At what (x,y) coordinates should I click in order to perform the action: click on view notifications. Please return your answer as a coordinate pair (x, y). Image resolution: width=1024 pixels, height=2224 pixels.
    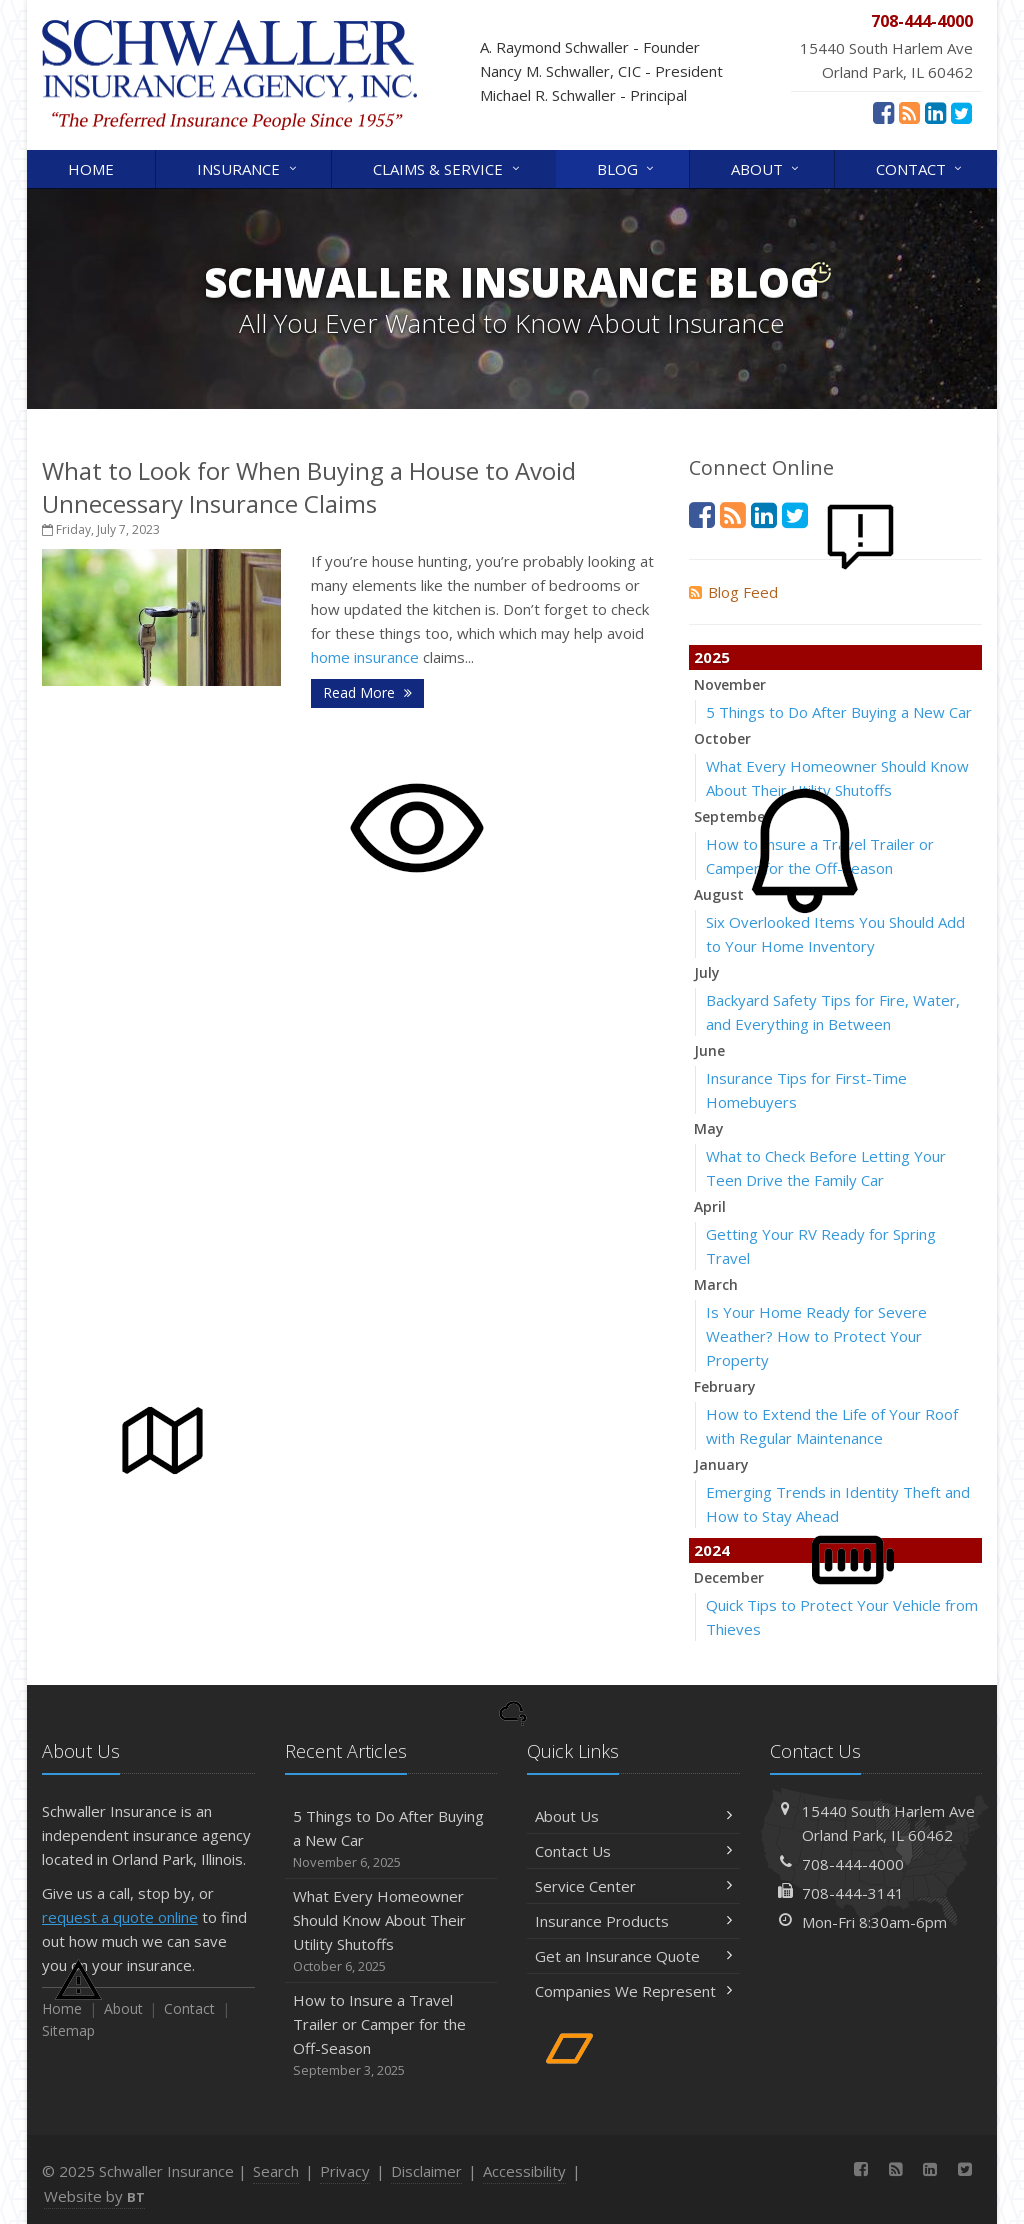
    Looking at the image, I should click on (805, 851).